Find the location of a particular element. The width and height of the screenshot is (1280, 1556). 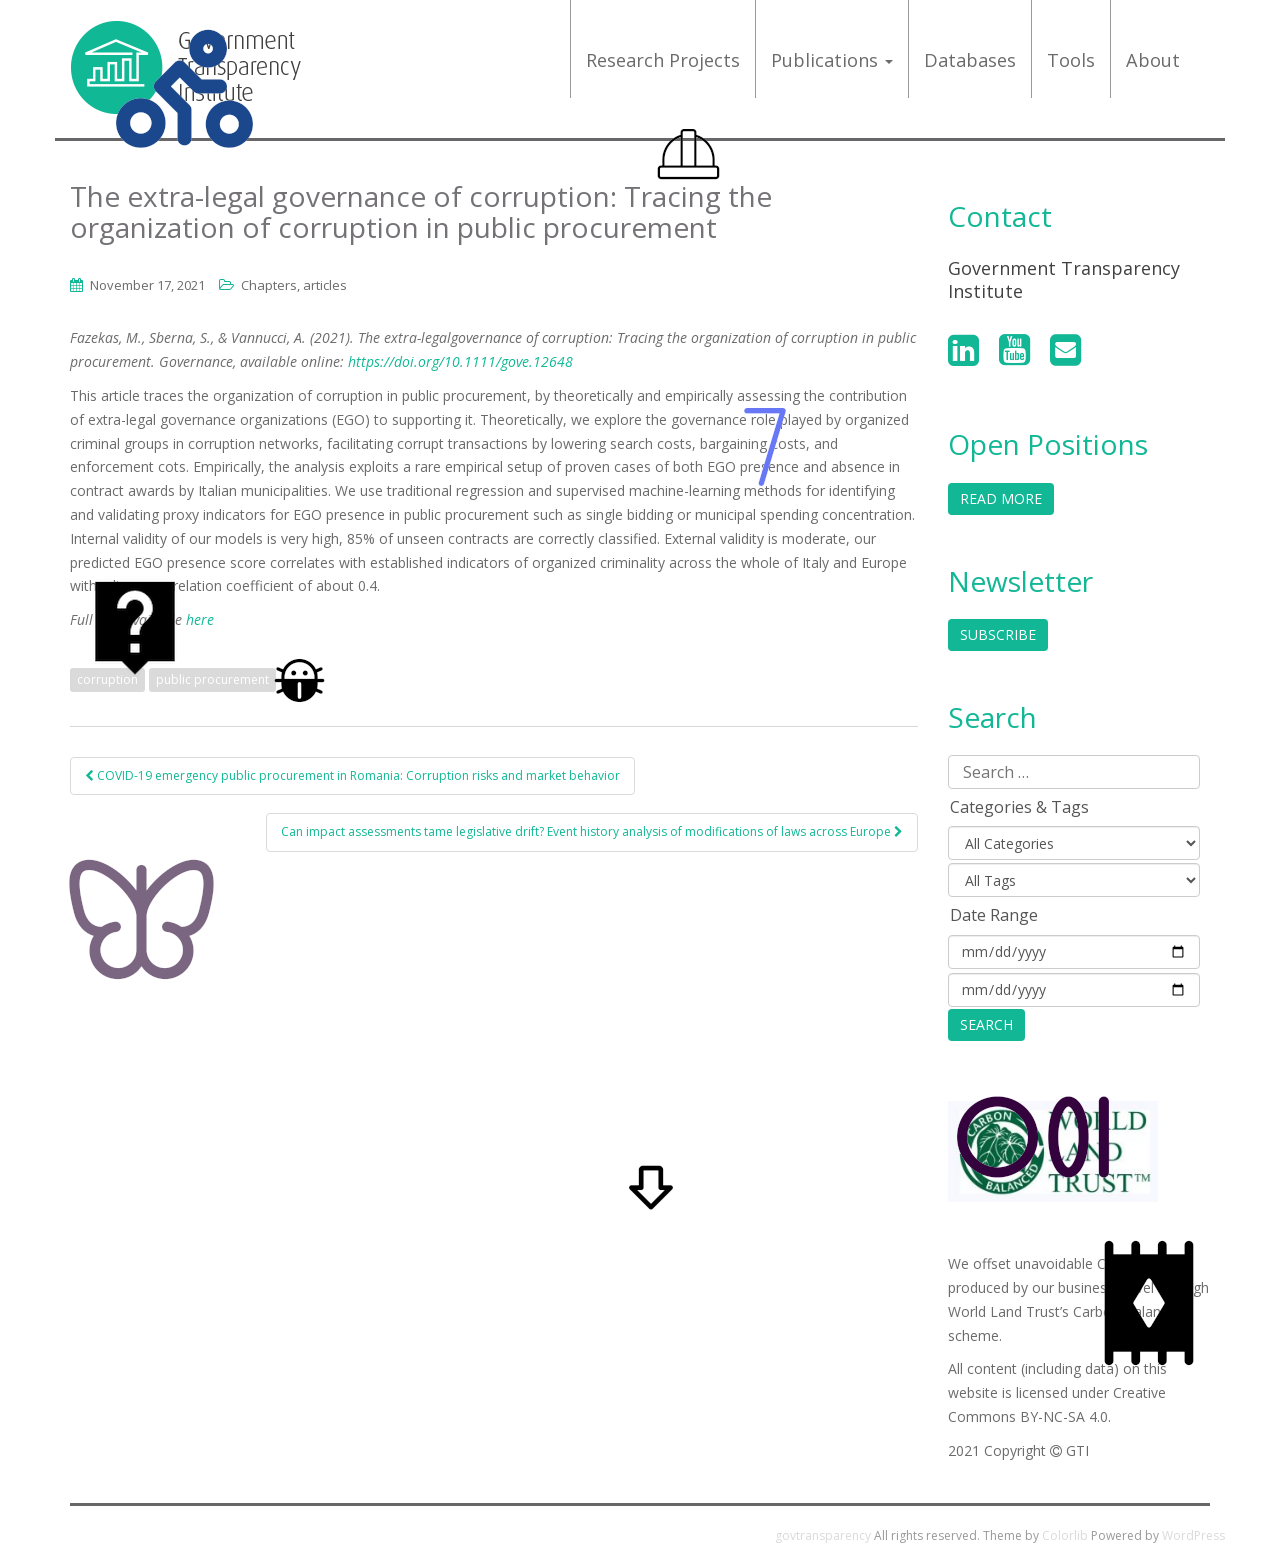

access construction or safety settings is located at coordinates (688, 157).